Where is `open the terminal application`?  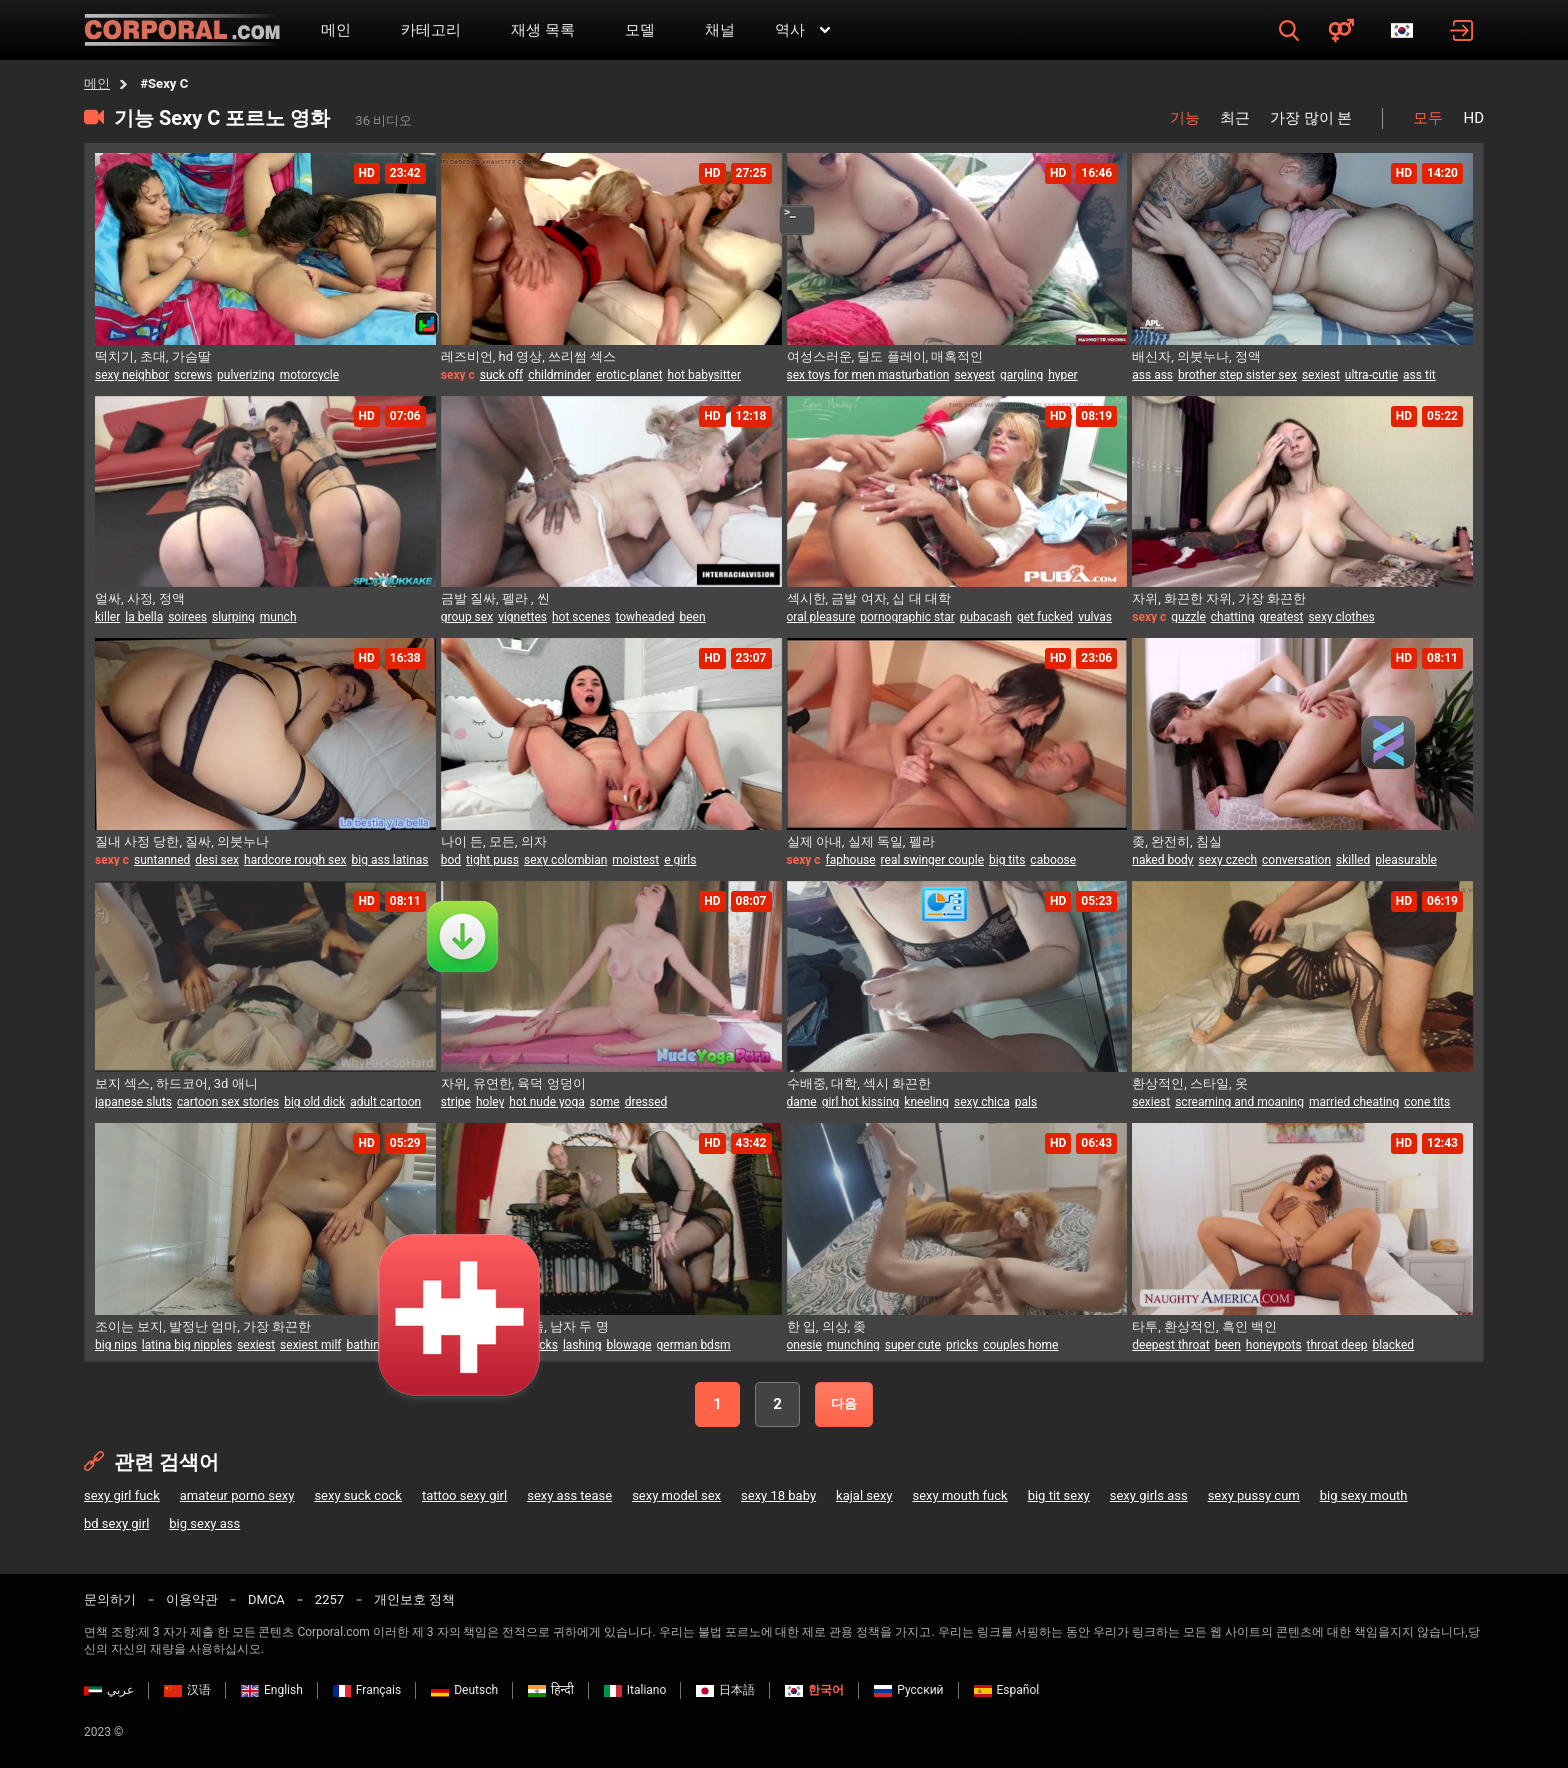
open the terminal application is located at coordinates (797, 220).